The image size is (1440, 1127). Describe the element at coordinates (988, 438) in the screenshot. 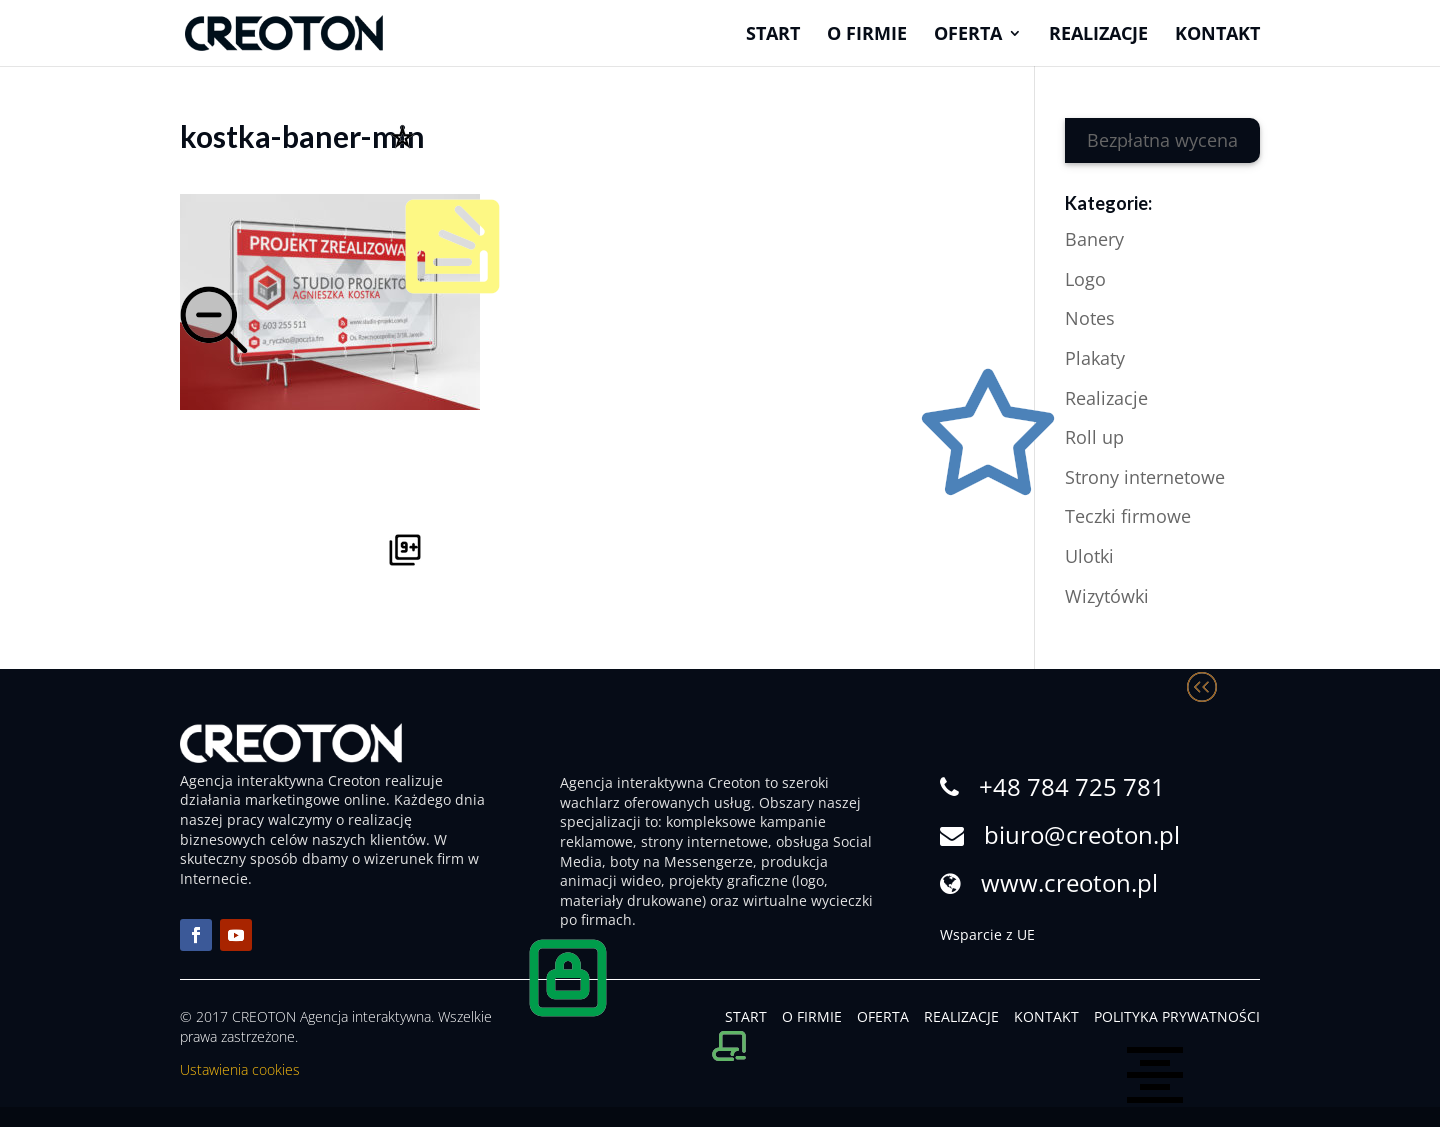

I see `add item to favorites` at that location.